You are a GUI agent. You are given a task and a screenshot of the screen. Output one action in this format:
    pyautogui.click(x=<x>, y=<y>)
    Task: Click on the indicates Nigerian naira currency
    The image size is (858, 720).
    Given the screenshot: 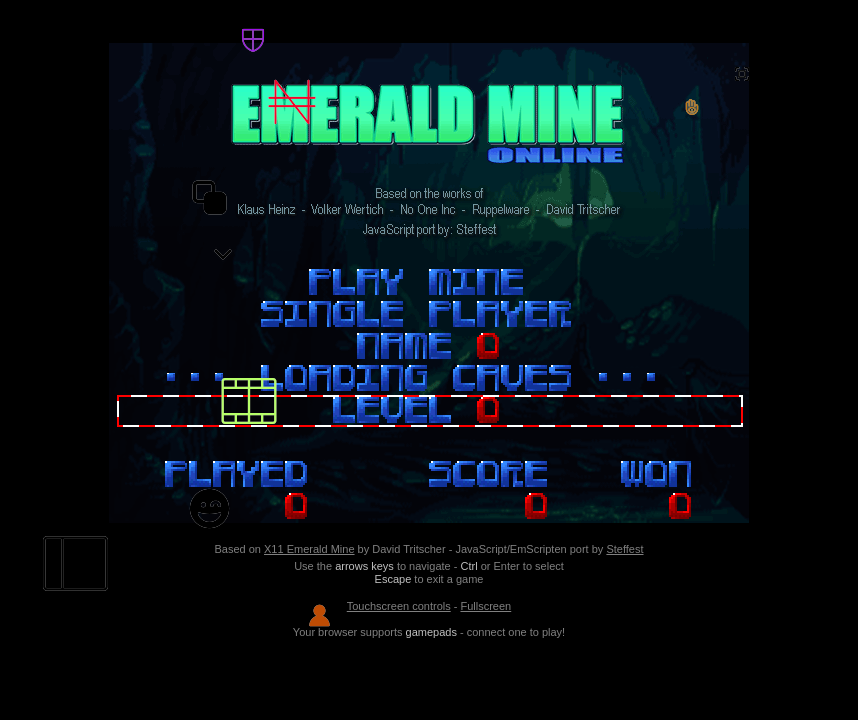 What is the action you would take?
    pyautogui.click(x=292, y=102)
    